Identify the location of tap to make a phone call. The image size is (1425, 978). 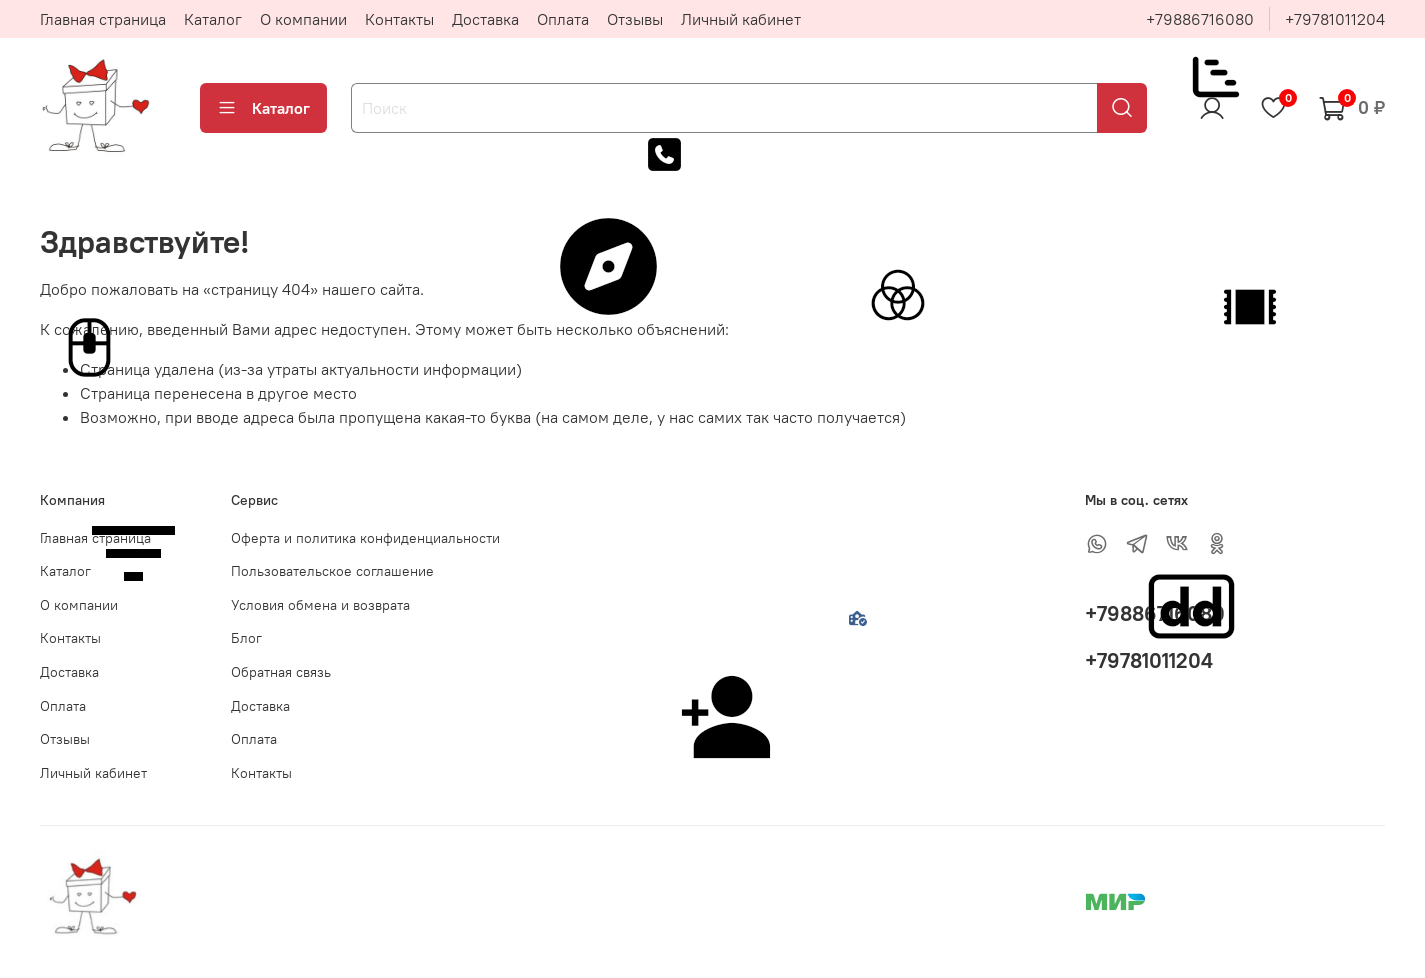
(664, 154).